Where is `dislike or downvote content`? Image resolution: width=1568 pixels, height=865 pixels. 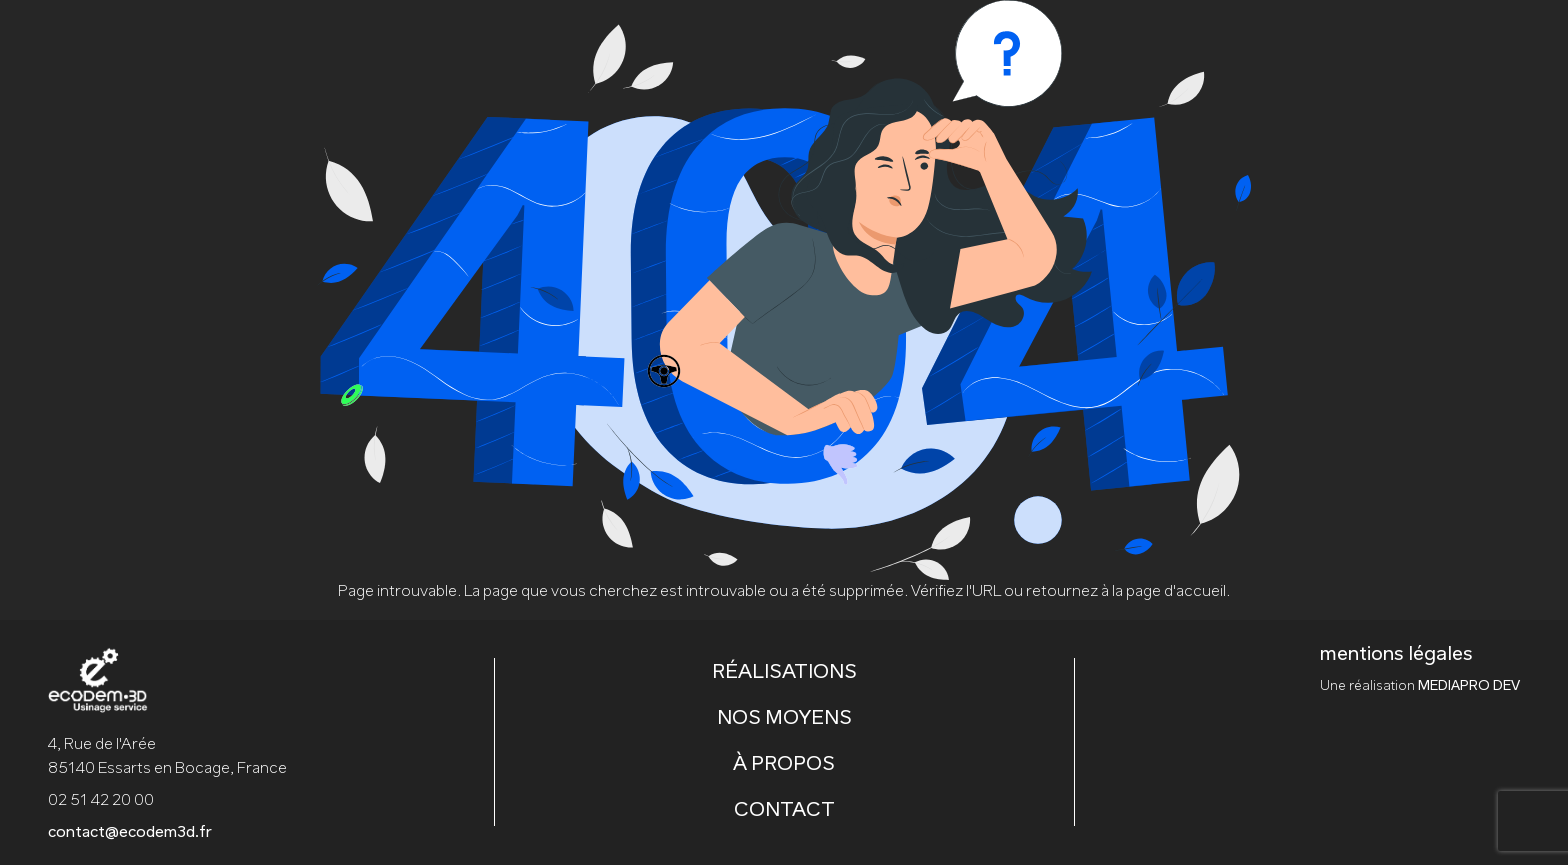 dislike or downvote content is located at coordinates (840, 464).